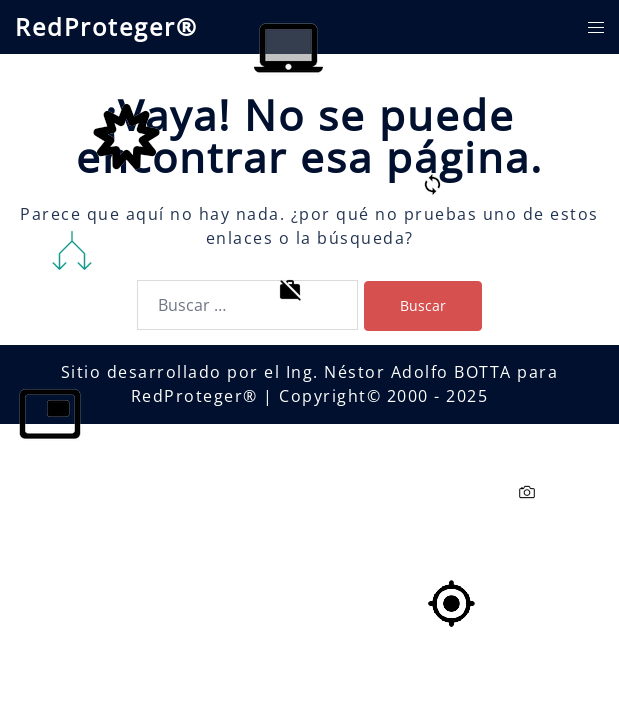 The width and height of the screenshot is (619, 720). Describe the element at coordinates (126, 136) in the screenshot. I see `represents the Bahá'í faith symbol` at that location.